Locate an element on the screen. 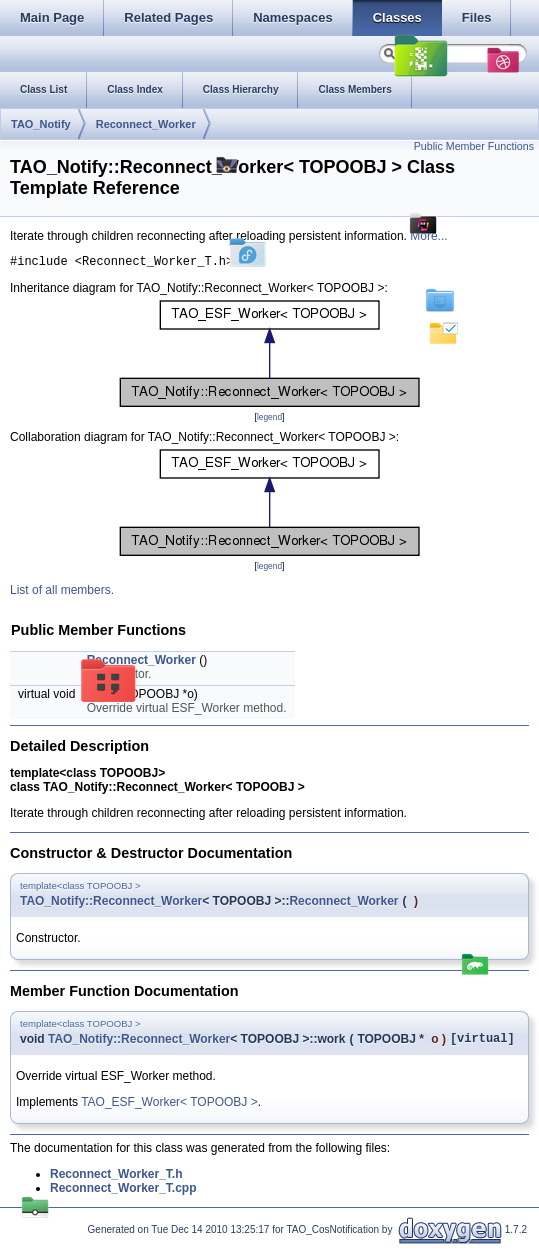  open the openSUSE linux files folder is located at coordinates (475, 965).